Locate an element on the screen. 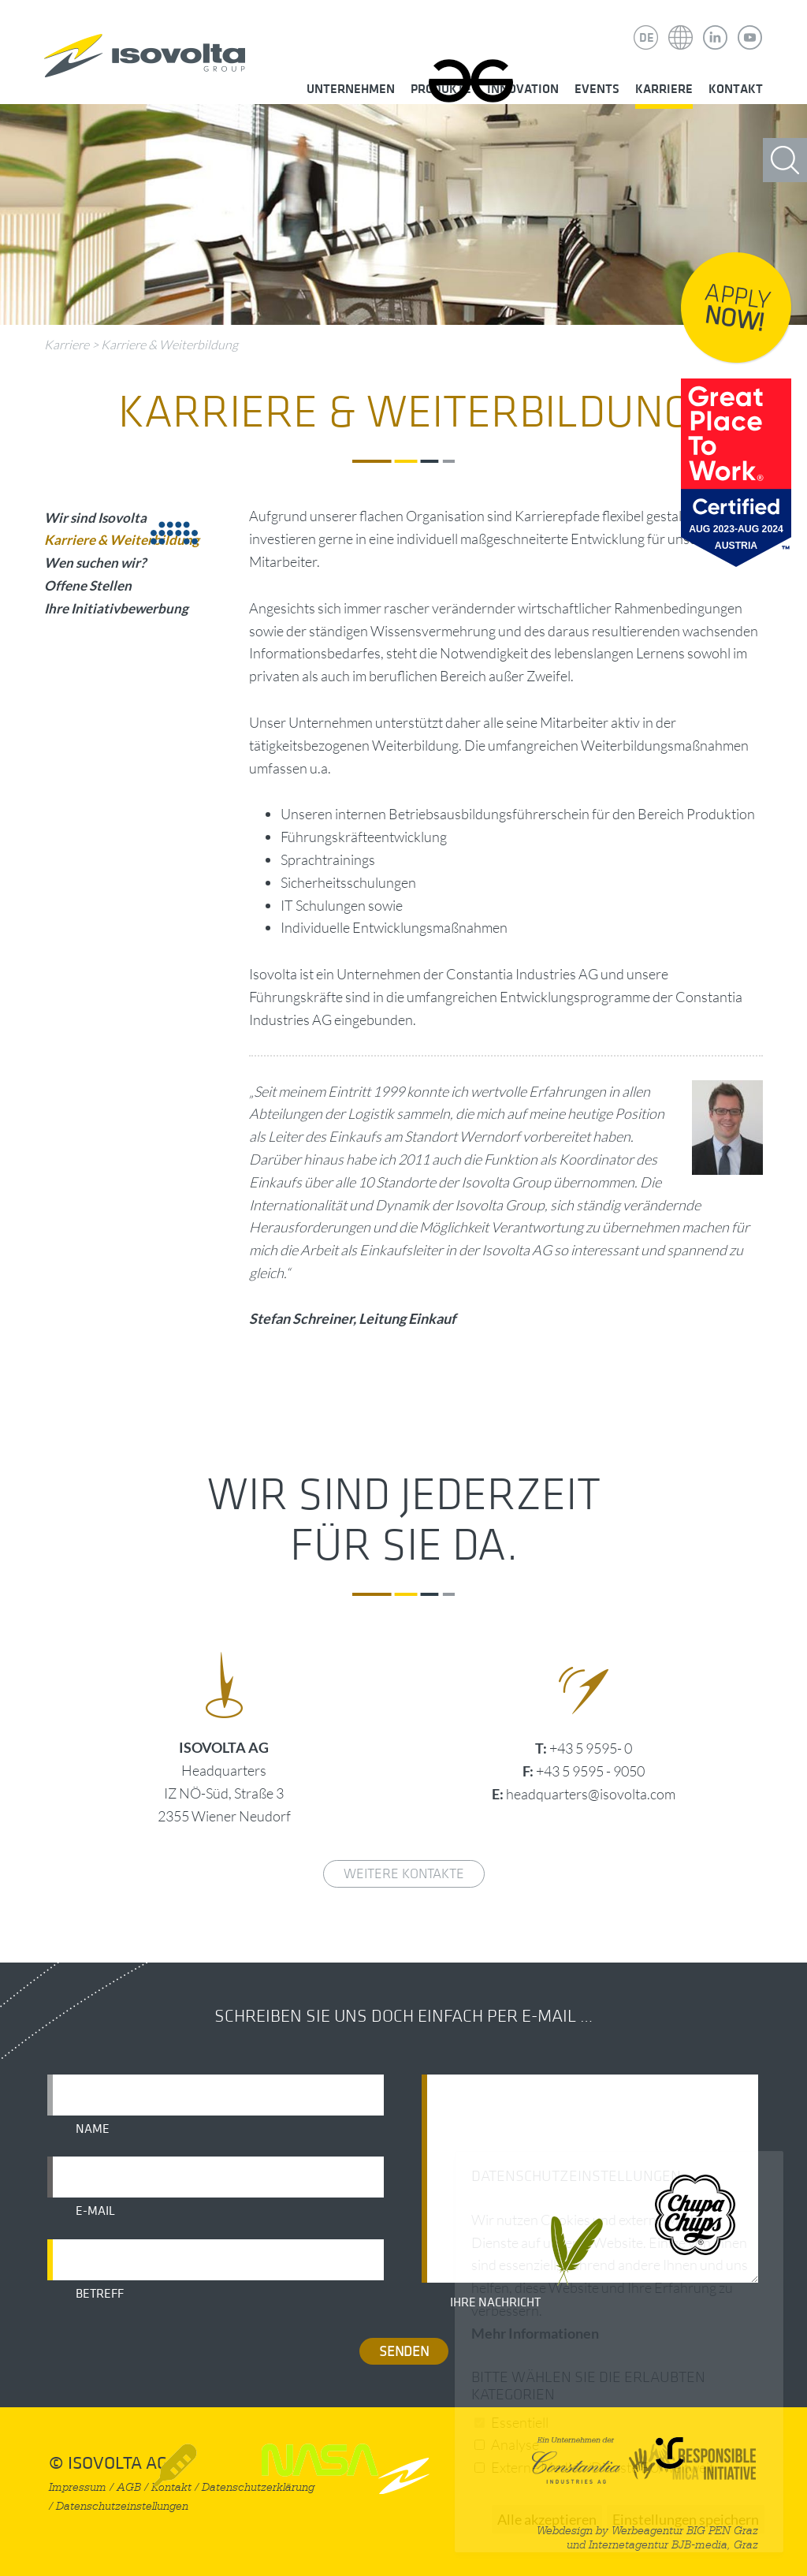 The image size is (807, 2576). NASA official app or website link is located at coordinates (320, 2460).